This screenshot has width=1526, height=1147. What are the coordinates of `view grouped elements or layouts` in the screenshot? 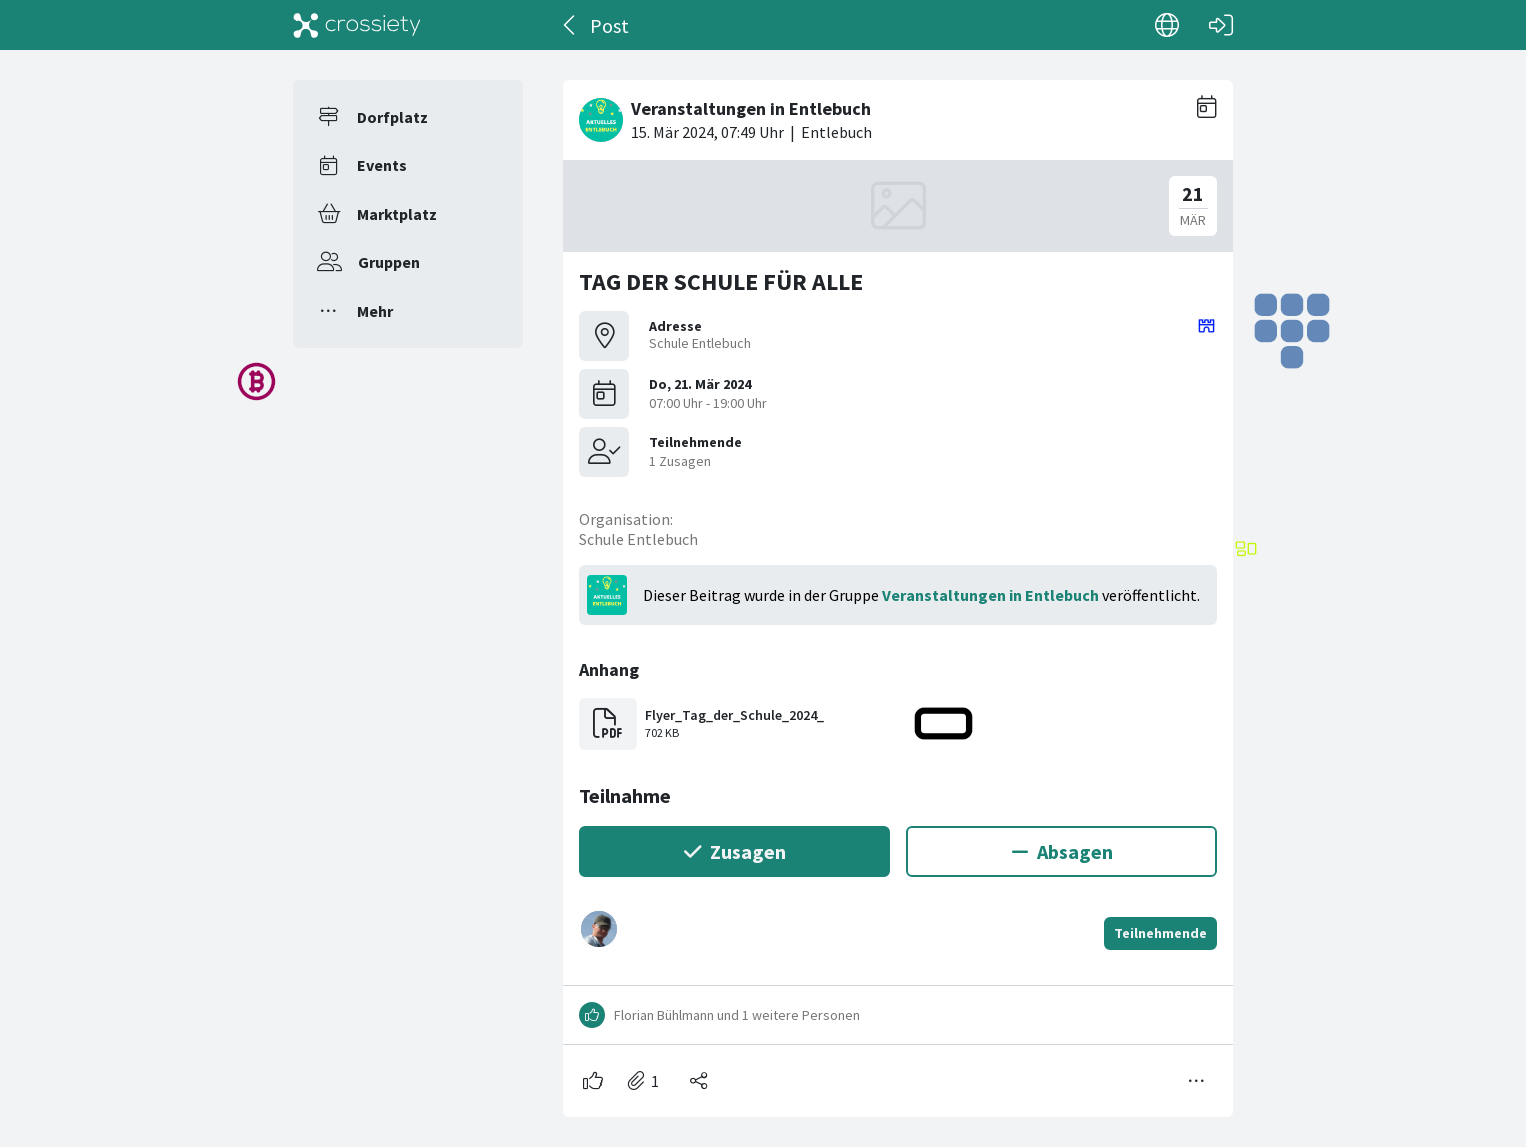 It's located at (1246, 548).